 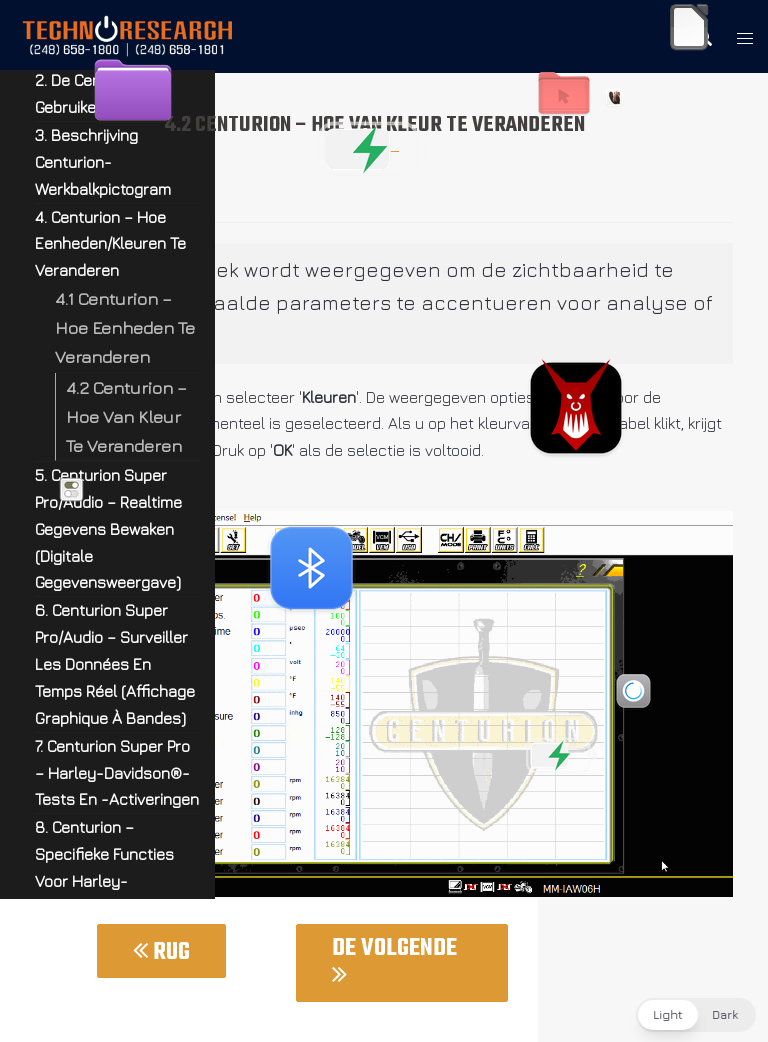 I want to click on open DBeaver database management application, so click(x=614, y=97).